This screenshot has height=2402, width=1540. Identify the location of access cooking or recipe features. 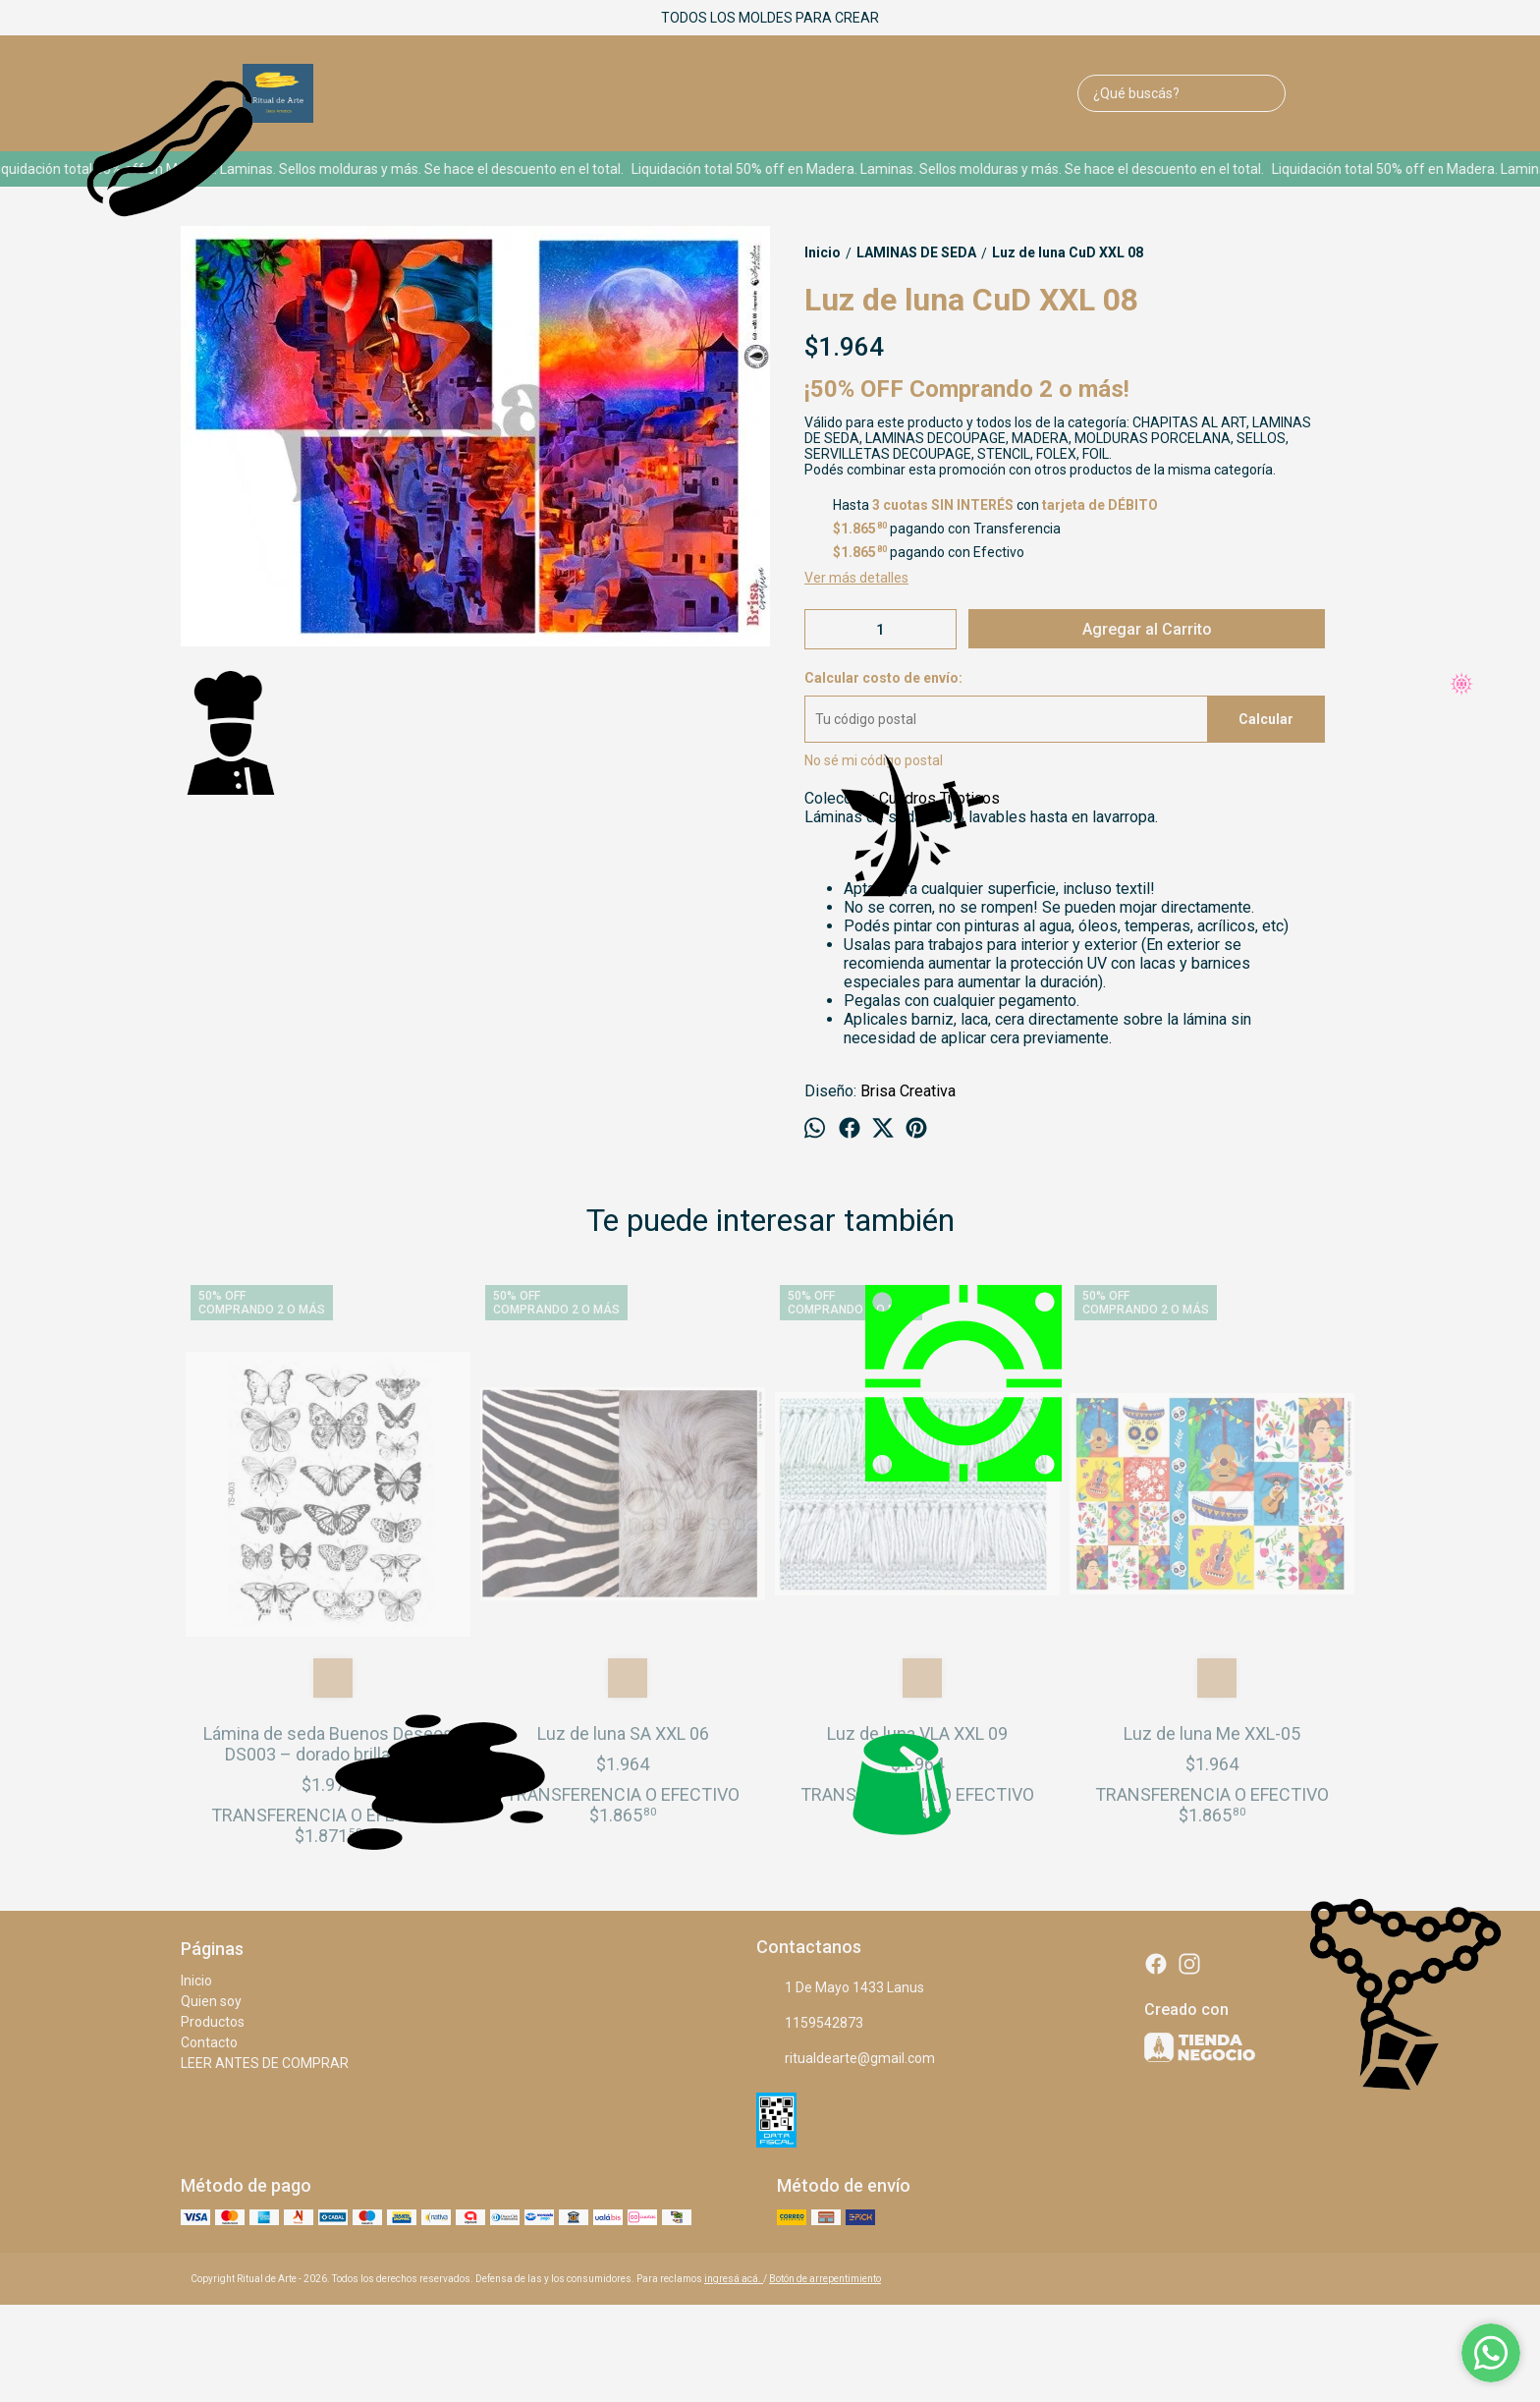
(231, 733).